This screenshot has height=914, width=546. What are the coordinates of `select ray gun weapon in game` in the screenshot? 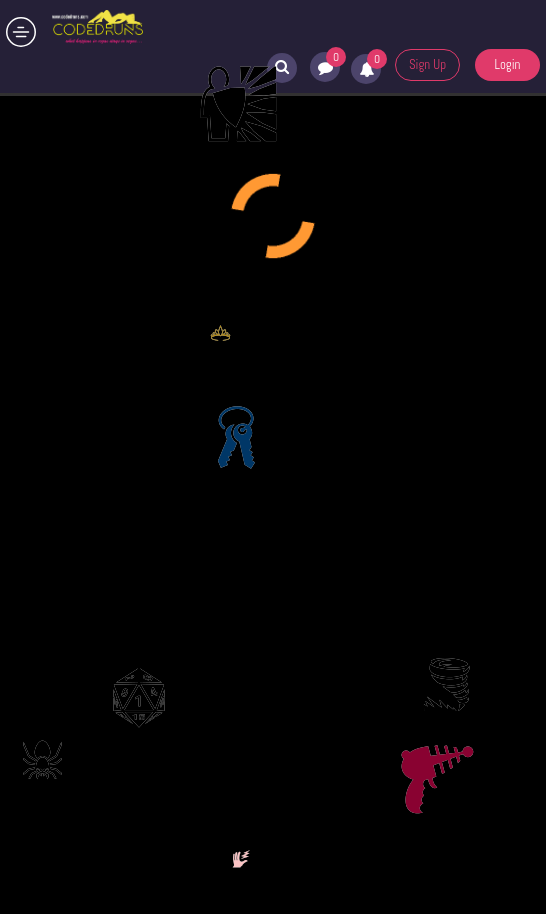 It's located at (437, 777).